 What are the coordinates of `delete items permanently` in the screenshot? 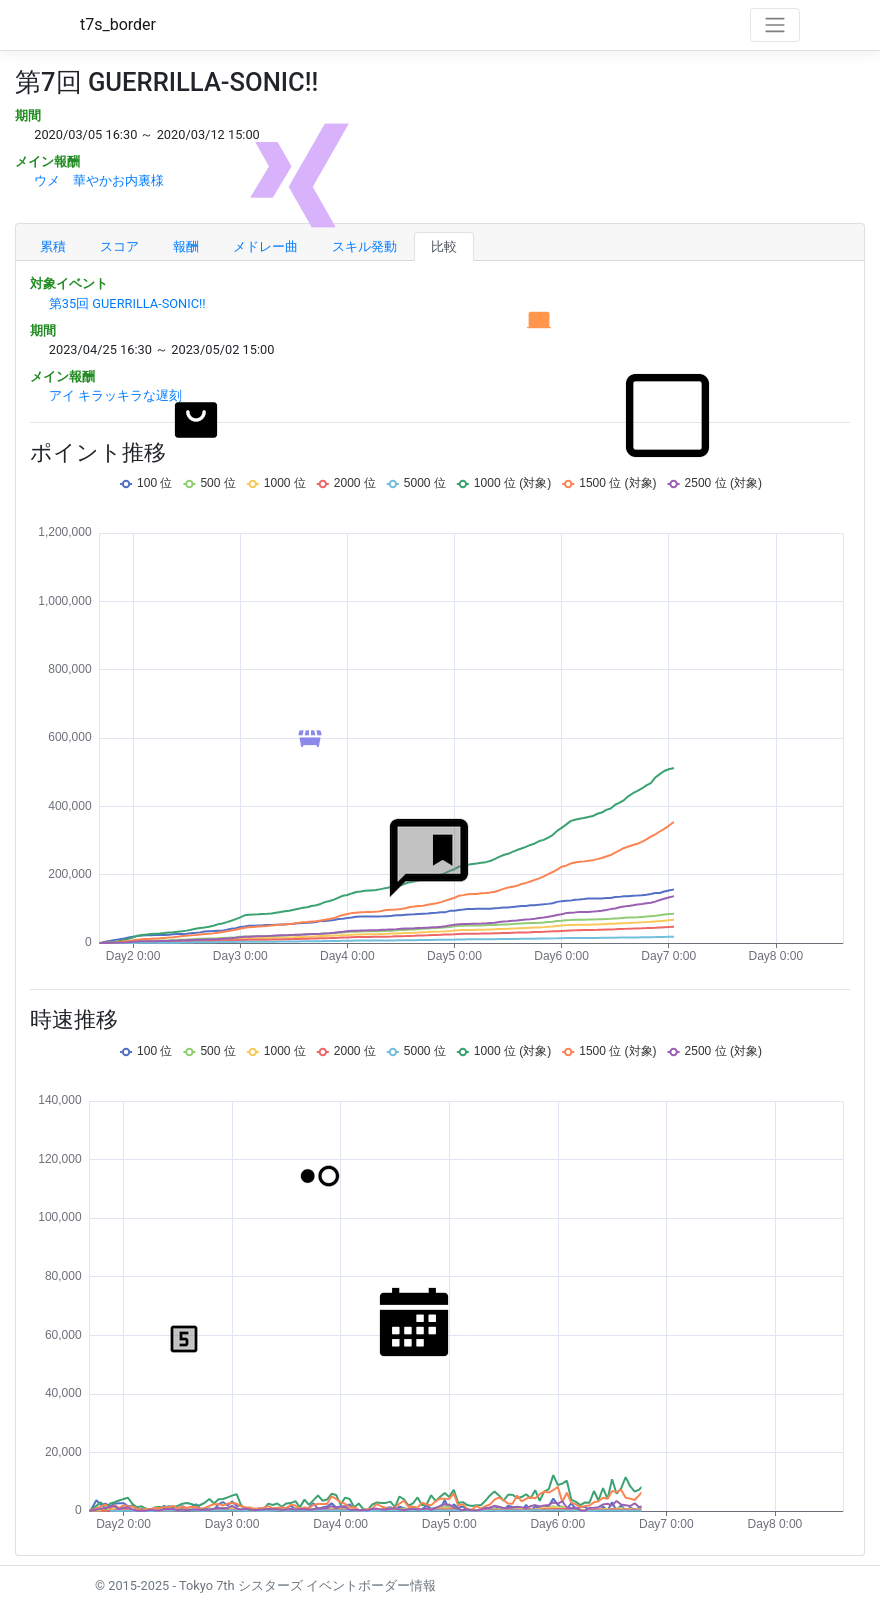 It's located at (310, 738).